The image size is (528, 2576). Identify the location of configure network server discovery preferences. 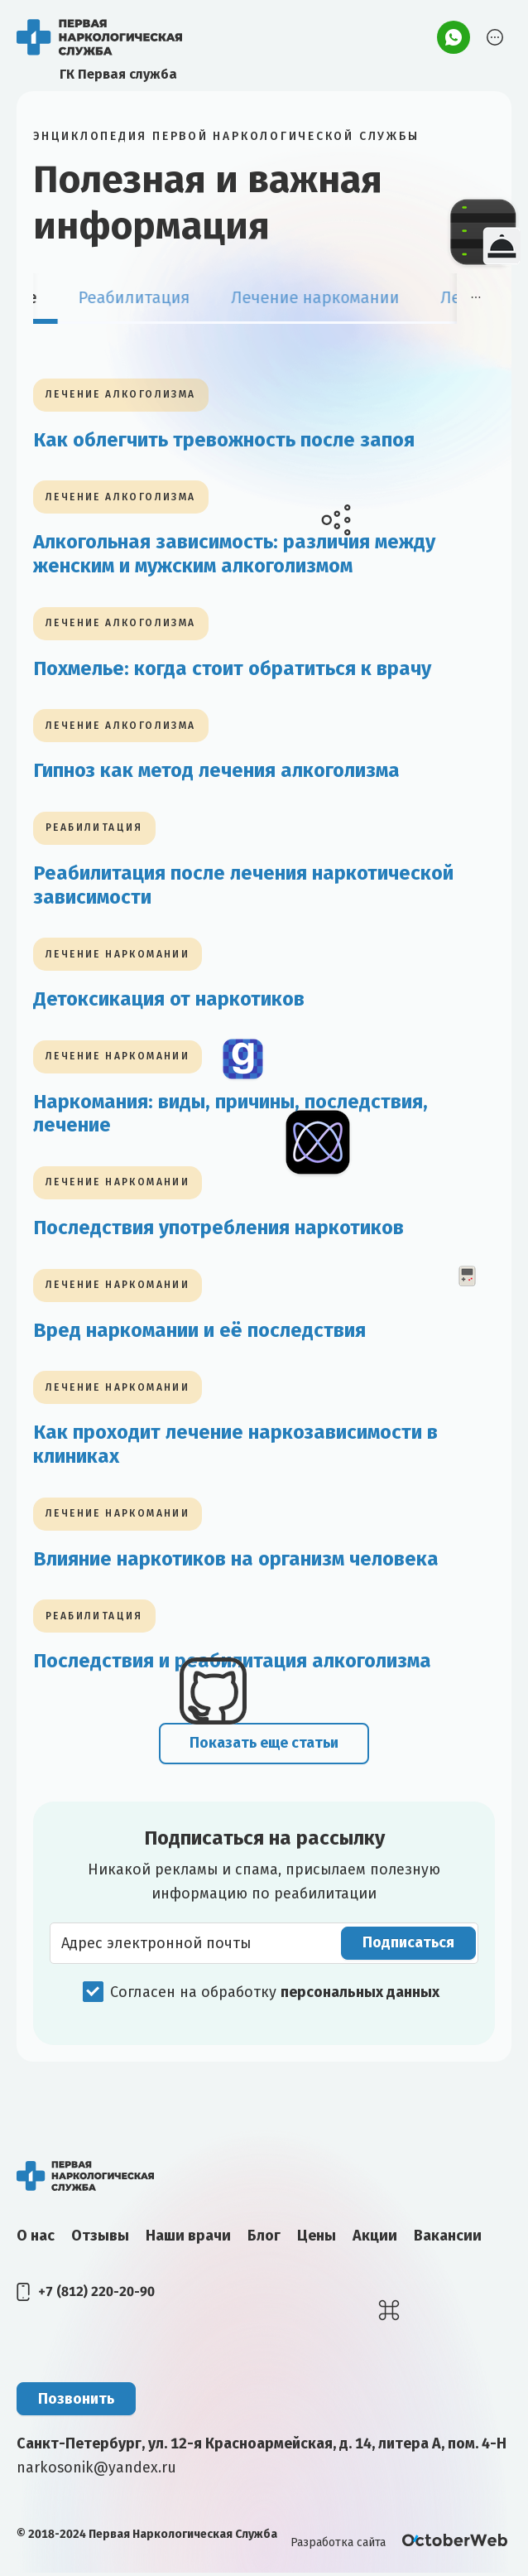
(483, 233).